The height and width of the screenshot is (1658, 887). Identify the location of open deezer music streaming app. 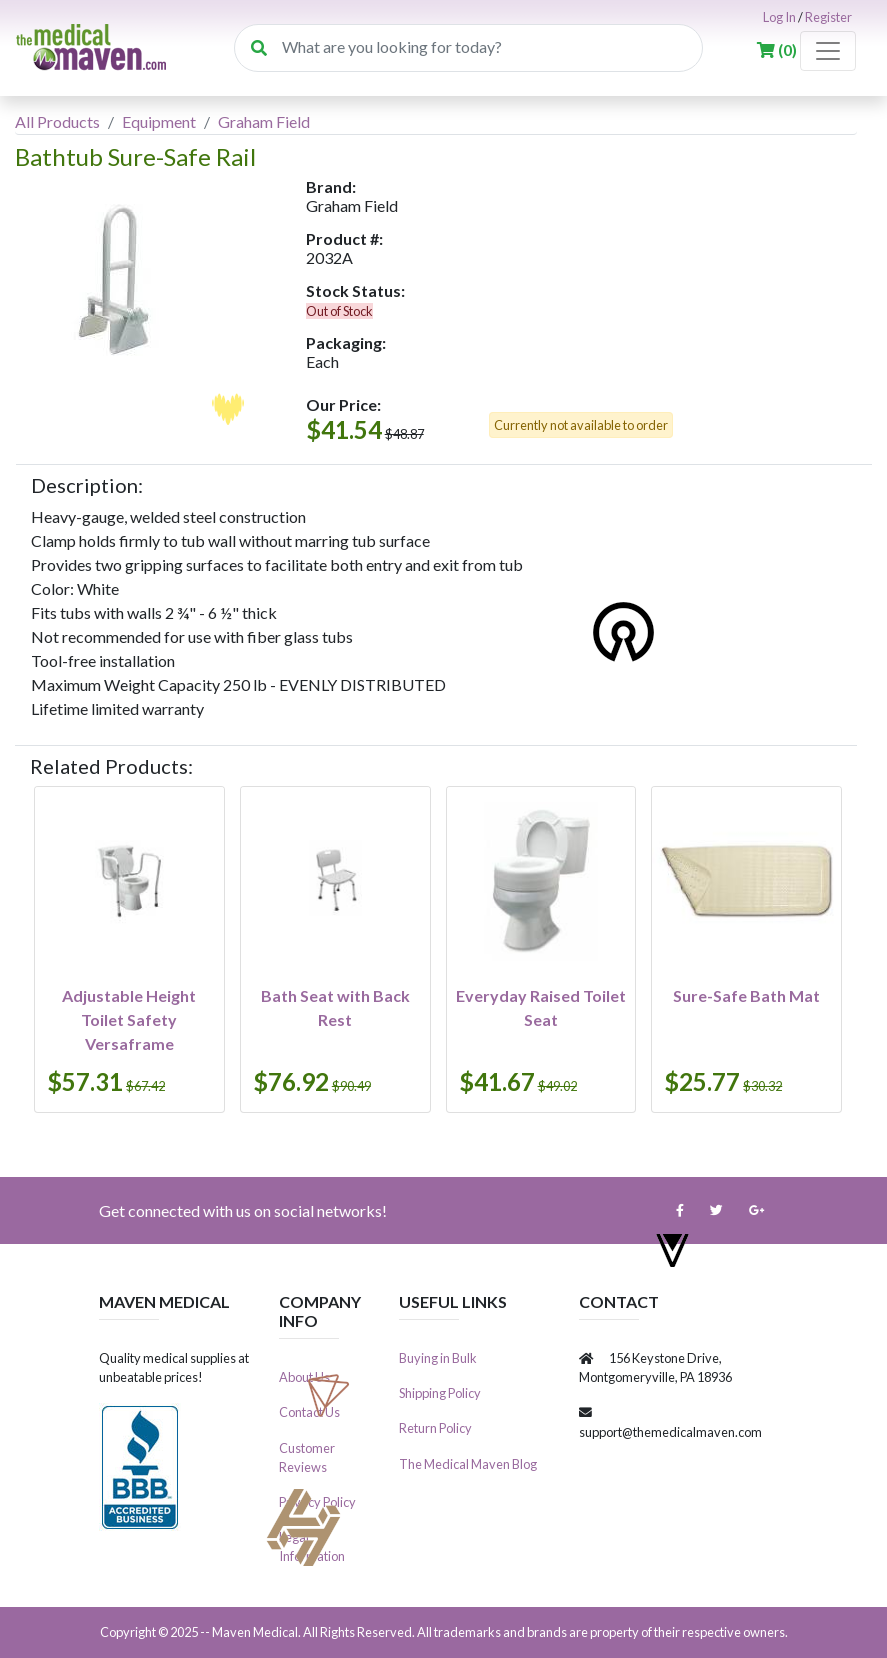
(228, 409).